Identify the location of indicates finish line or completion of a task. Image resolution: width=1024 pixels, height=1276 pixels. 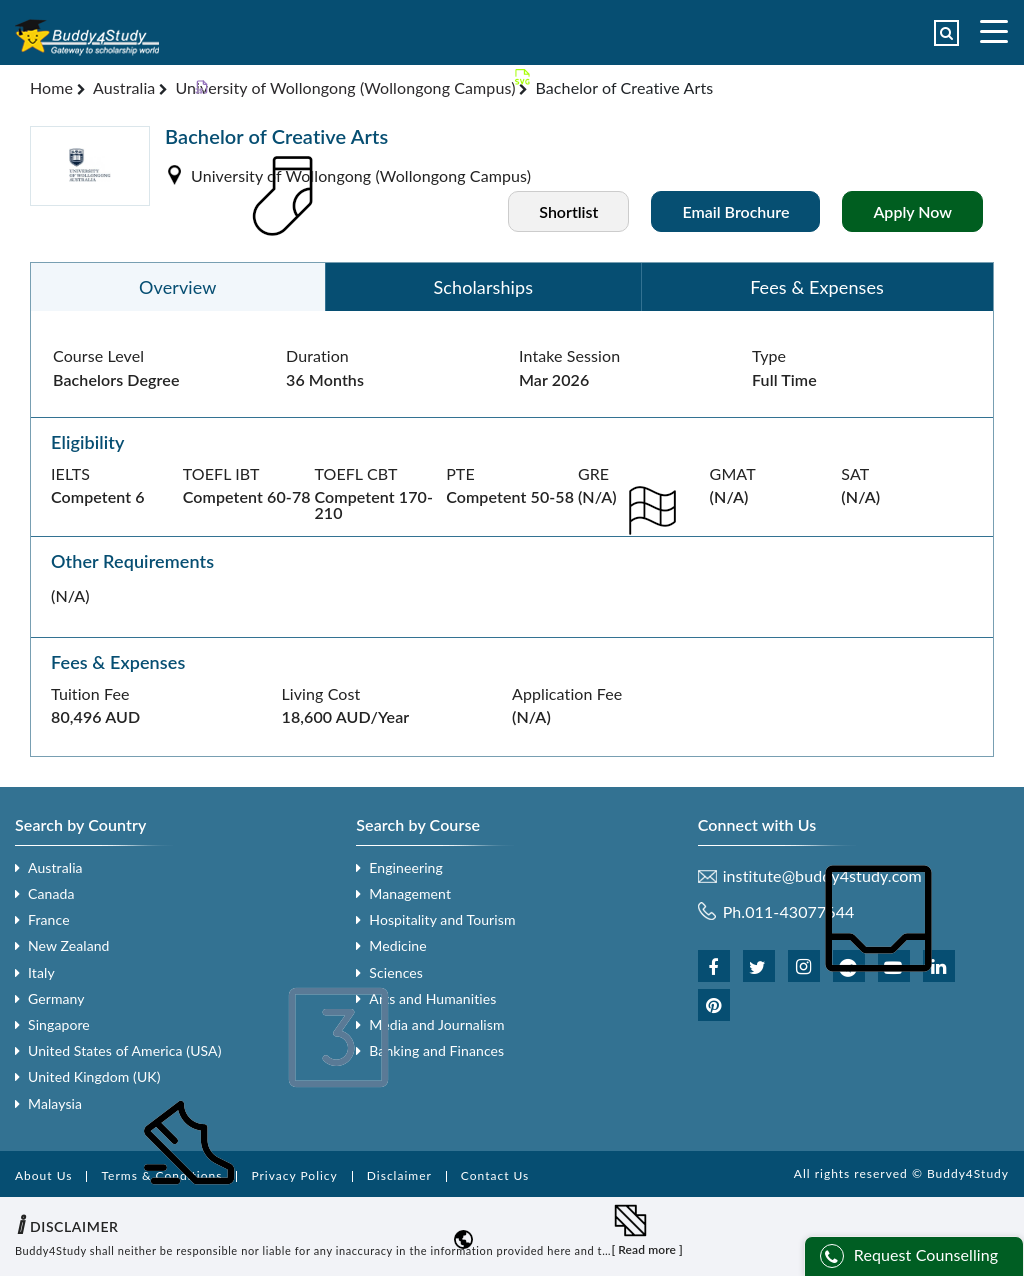
(650, 509).